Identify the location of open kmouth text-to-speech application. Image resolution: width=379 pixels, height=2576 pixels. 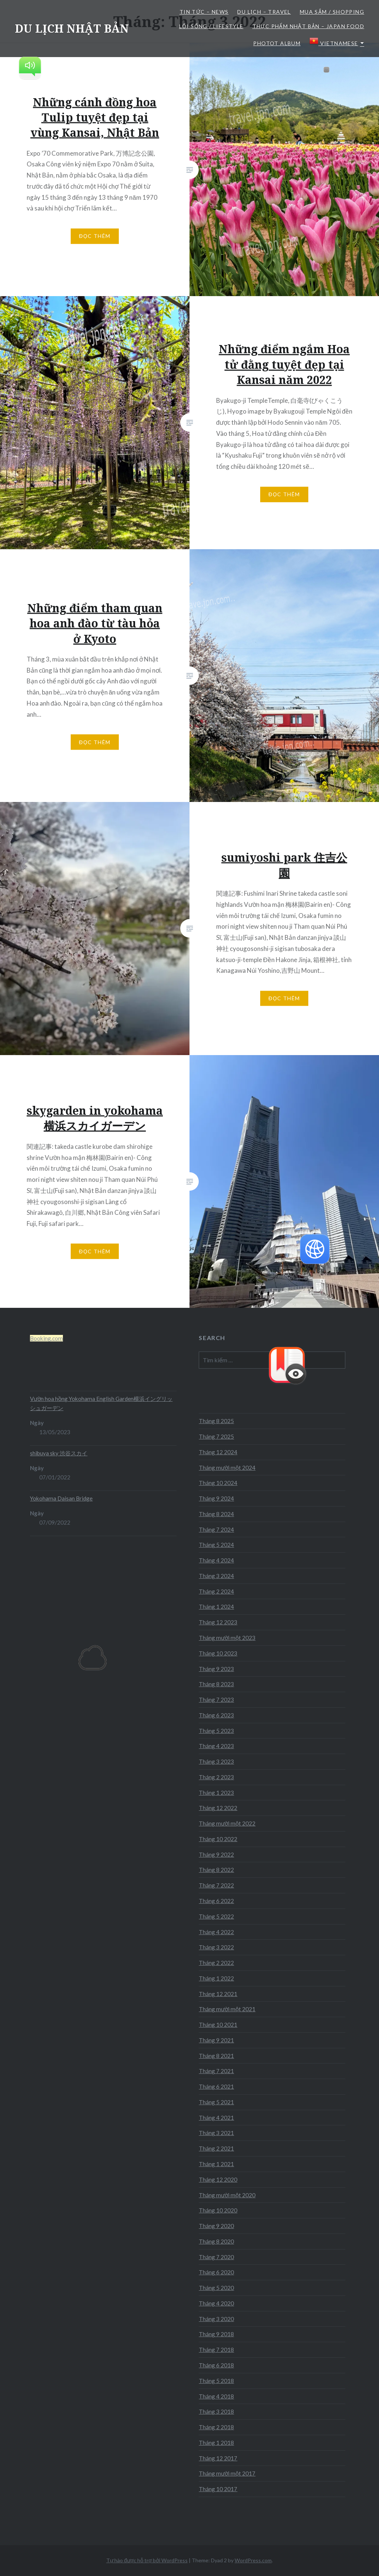
(30, 68).